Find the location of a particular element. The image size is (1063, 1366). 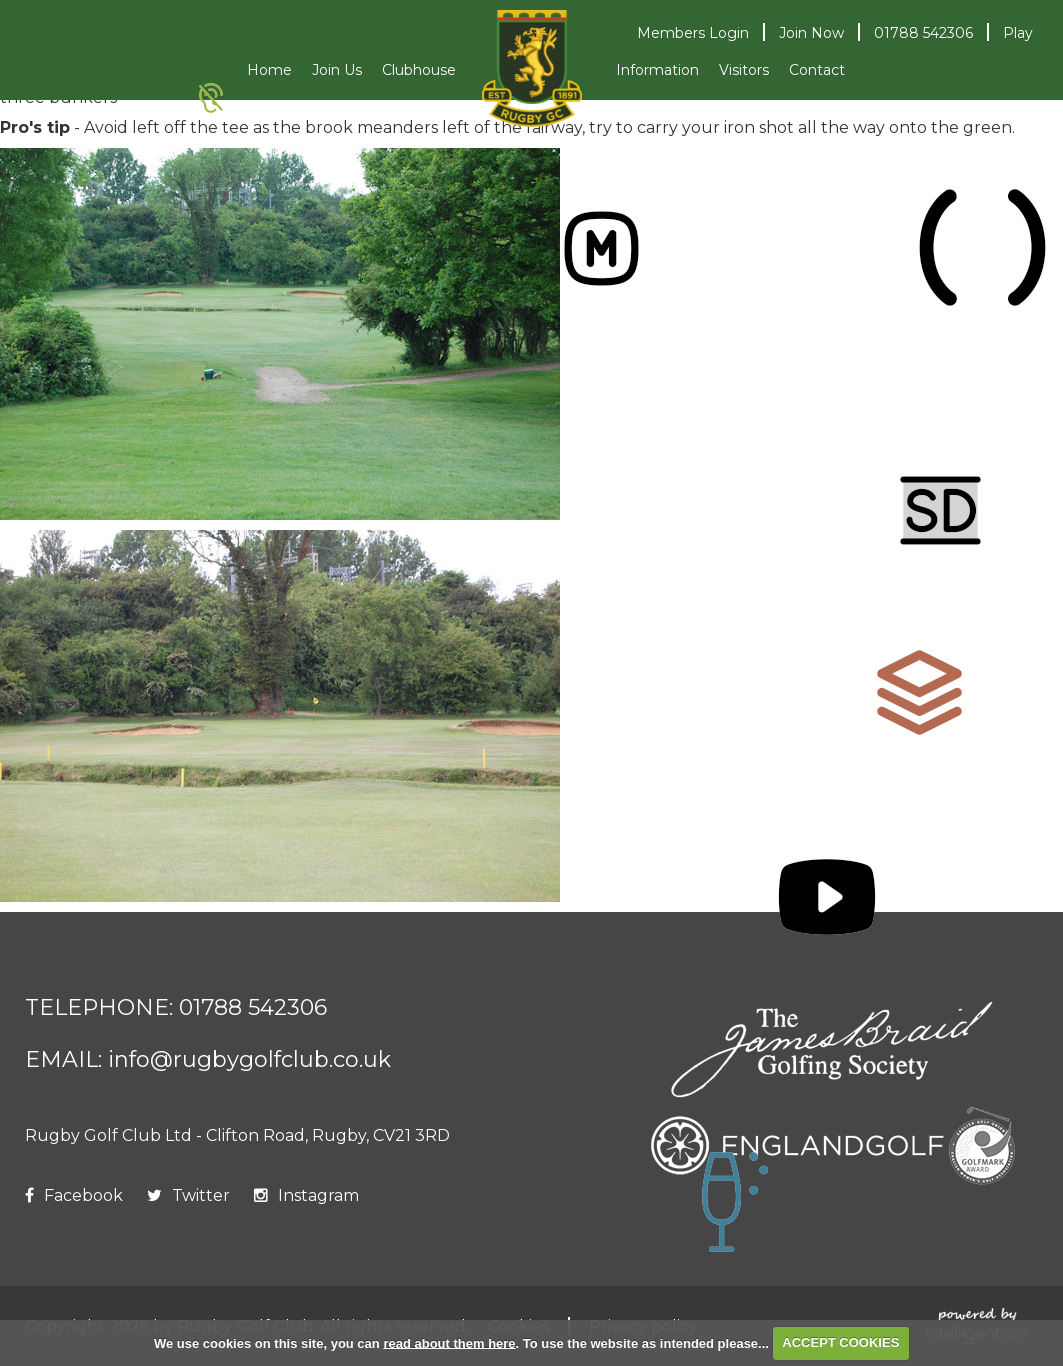

celebrate an achievement or milestone is located at coordinates (725, 1202).